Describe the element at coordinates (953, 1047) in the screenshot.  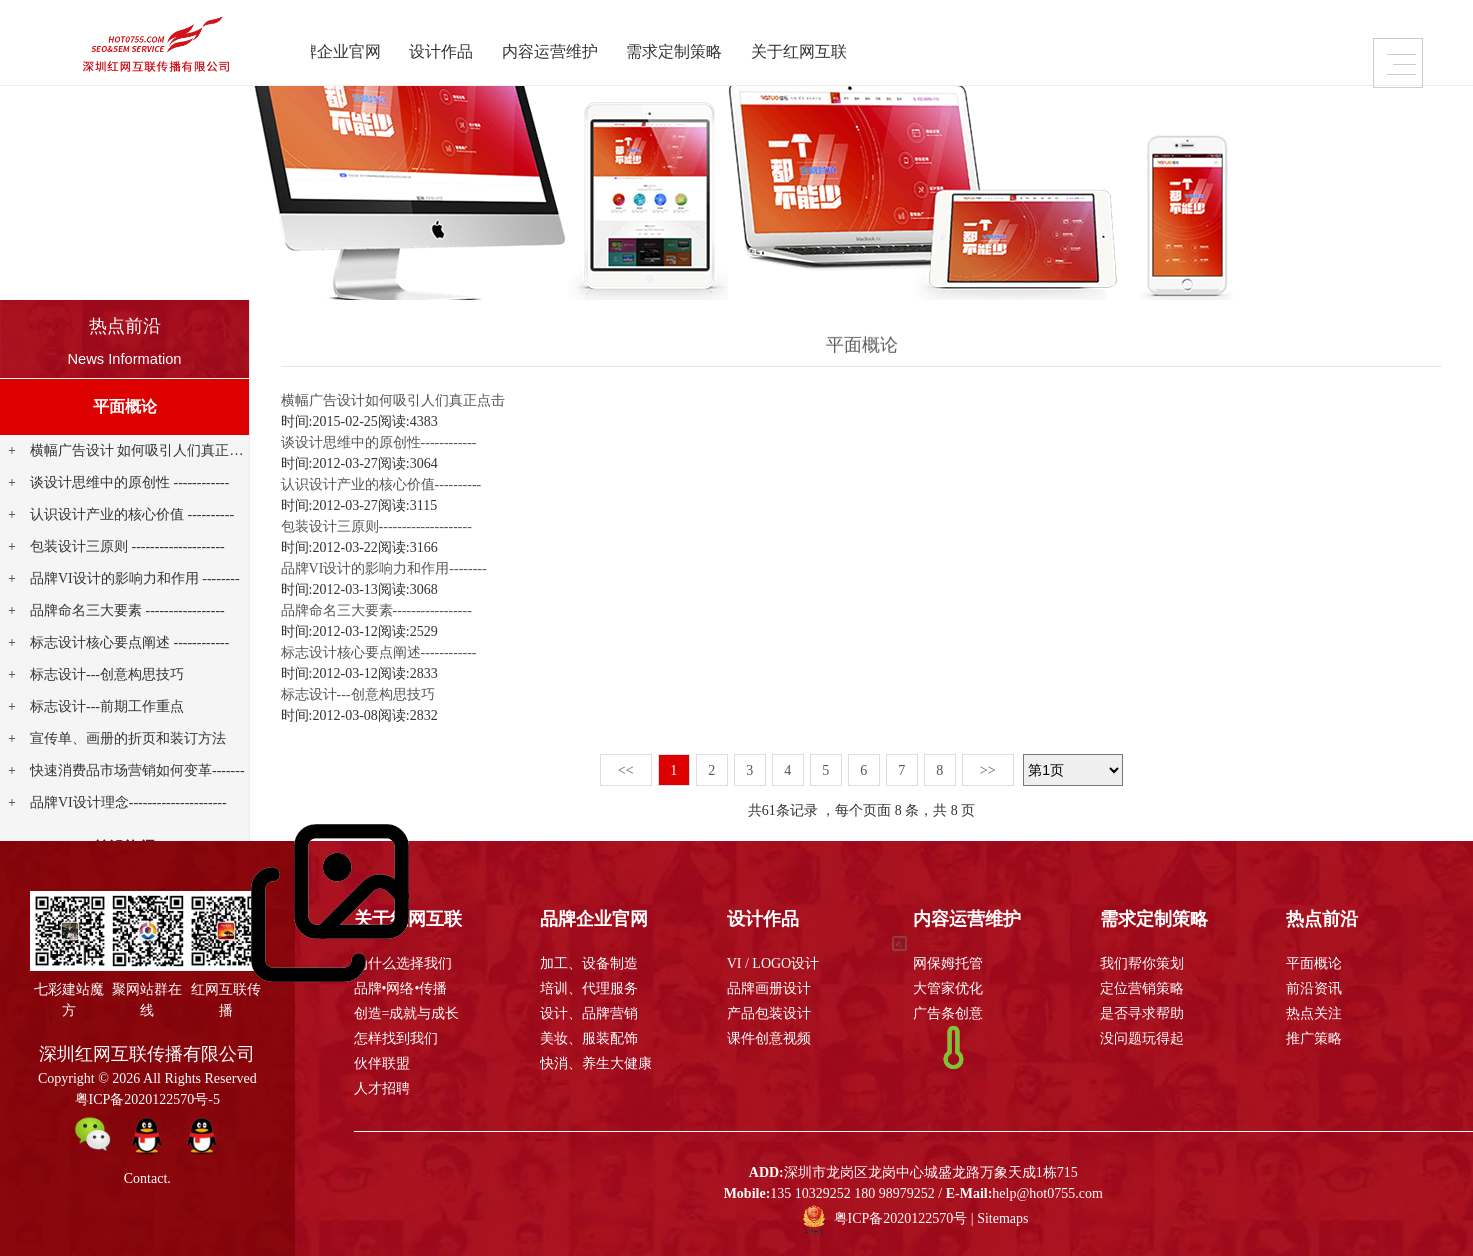
I see `view current temperature reading` at that location.